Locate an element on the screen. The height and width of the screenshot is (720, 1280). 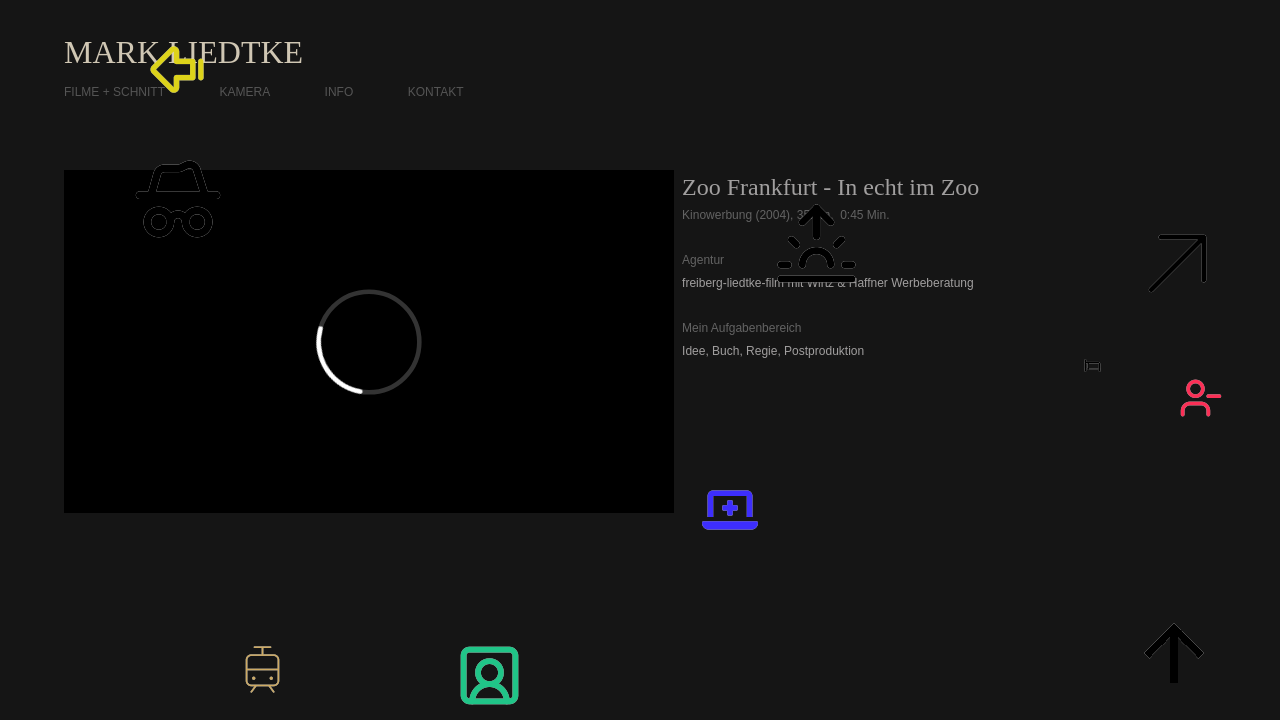
remove a user or contact is located at coordinates (1201, 398).